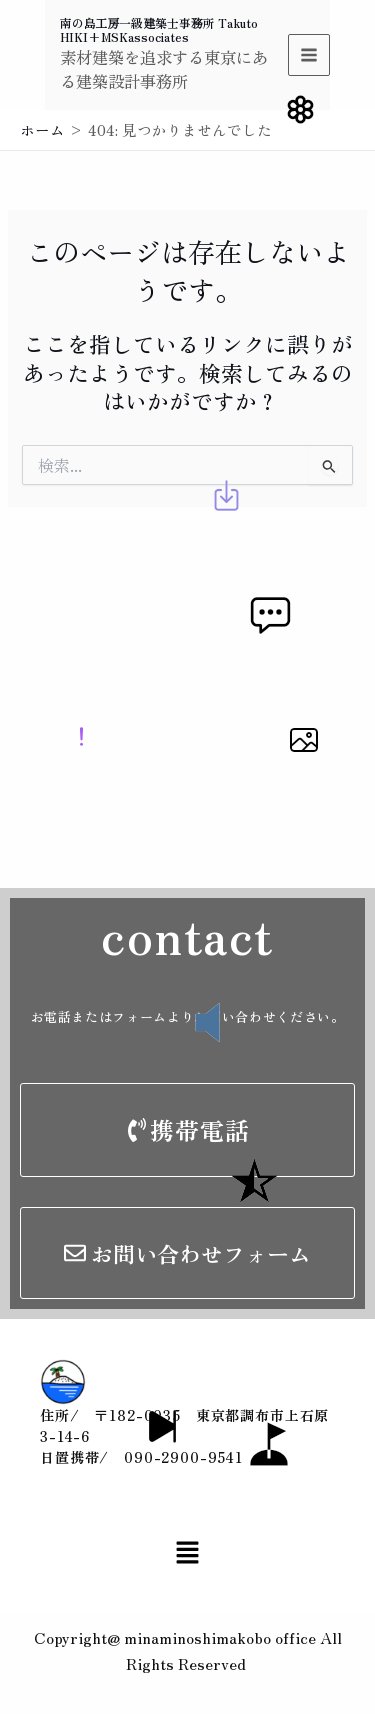 The width and height of the screenshot is (375, 1714). Describe the element at coordinates (270, 615) in the screenshot. I see `open chat or messaging` at that location.